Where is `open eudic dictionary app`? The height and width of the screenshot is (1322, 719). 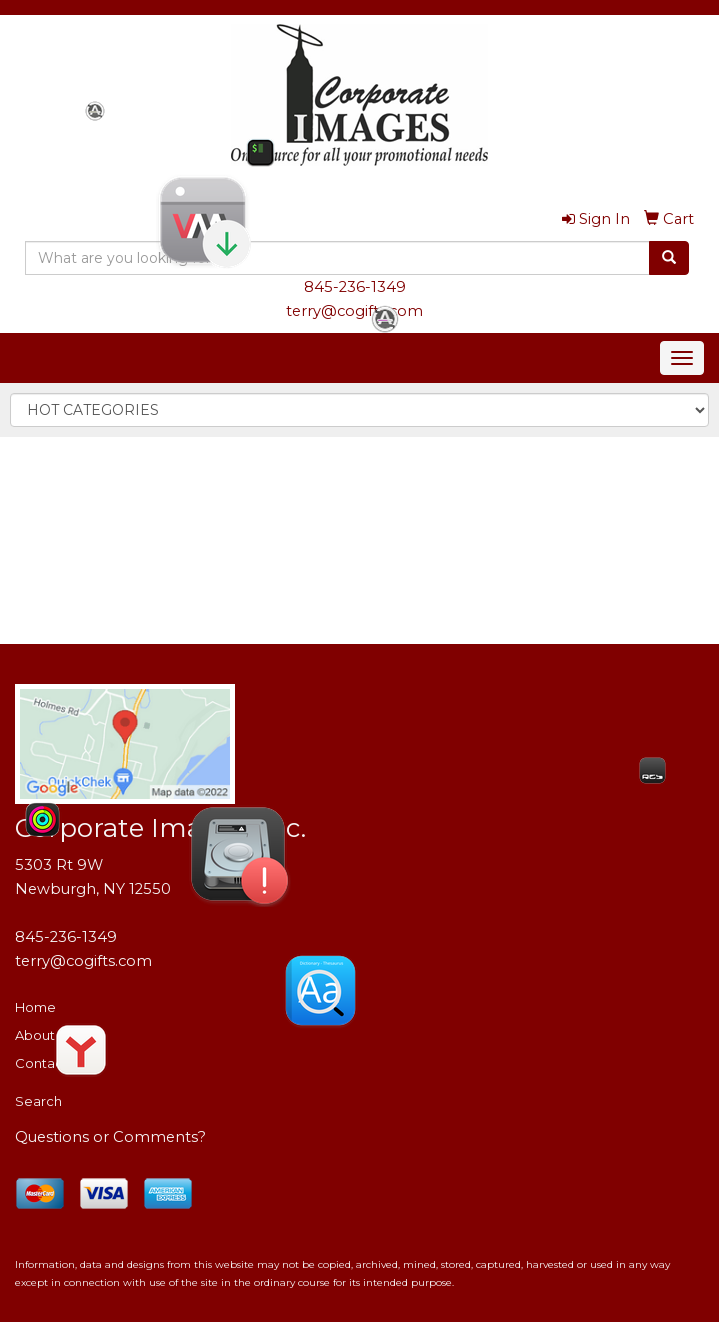
open eudic dictionary app is located at coordinates (320, 990).